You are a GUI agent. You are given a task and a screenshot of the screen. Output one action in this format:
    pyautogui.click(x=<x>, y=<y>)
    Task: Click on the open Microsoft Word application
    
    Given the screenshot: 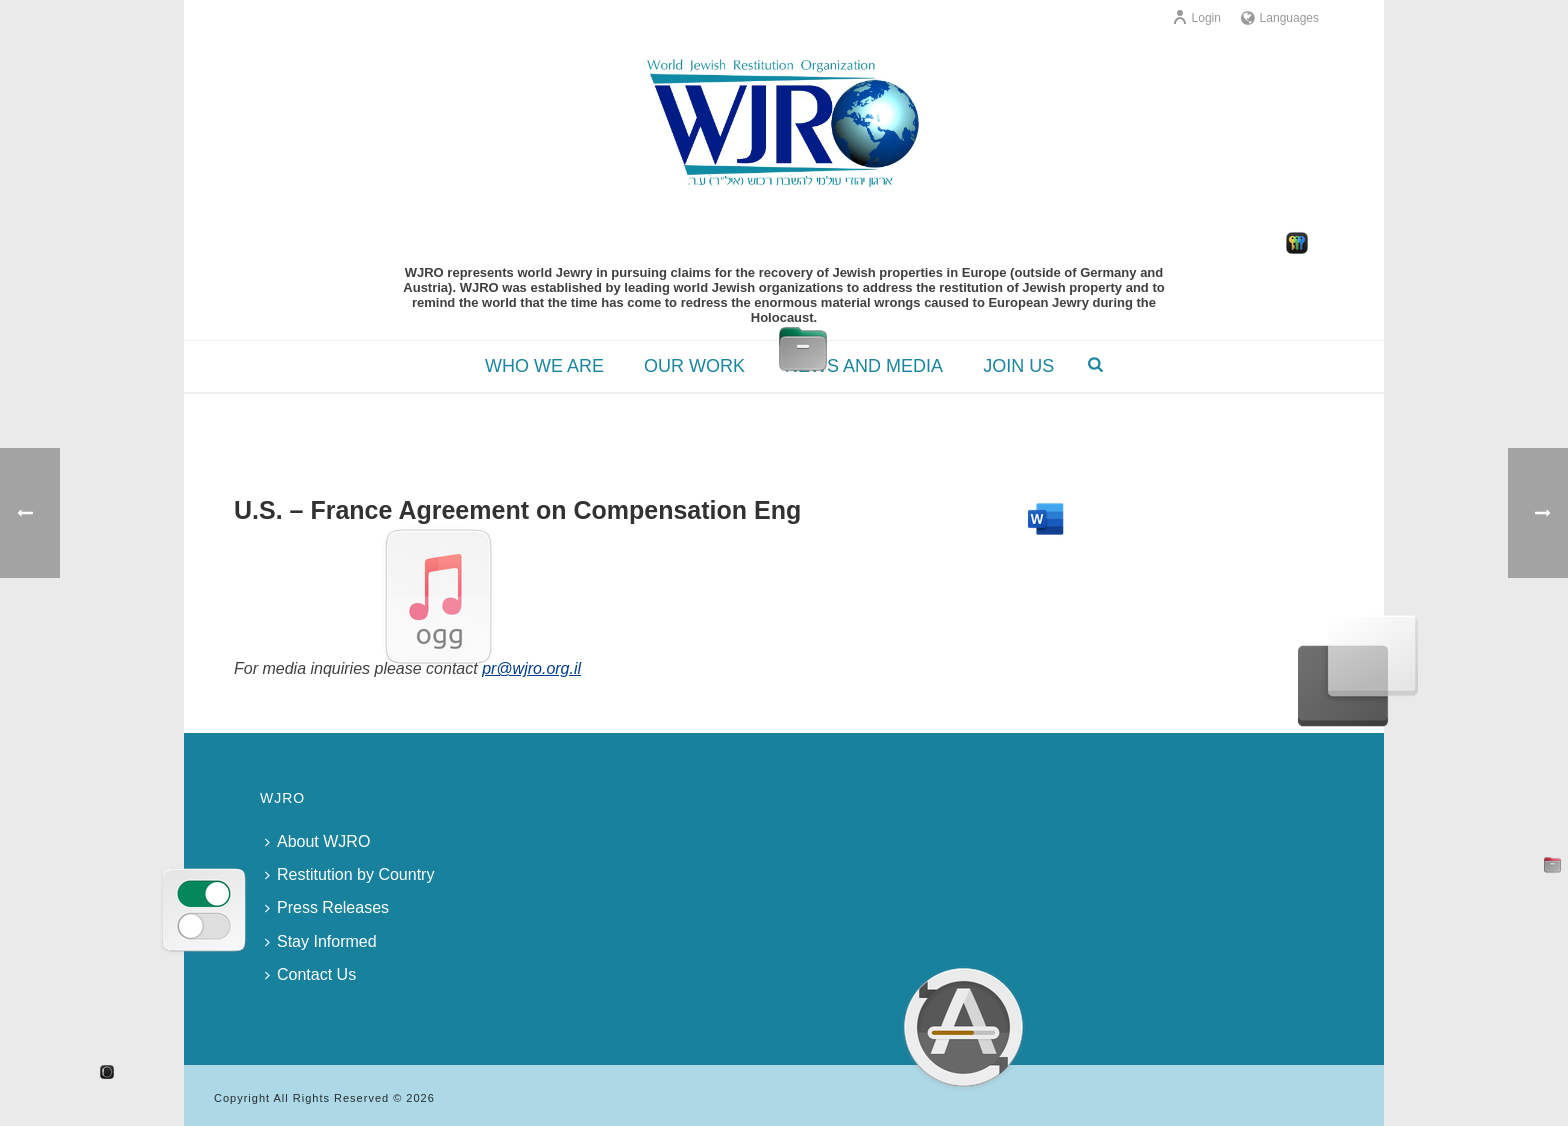 What is the action you would take?
    pyautogui.click(x=1046, y=519)
    